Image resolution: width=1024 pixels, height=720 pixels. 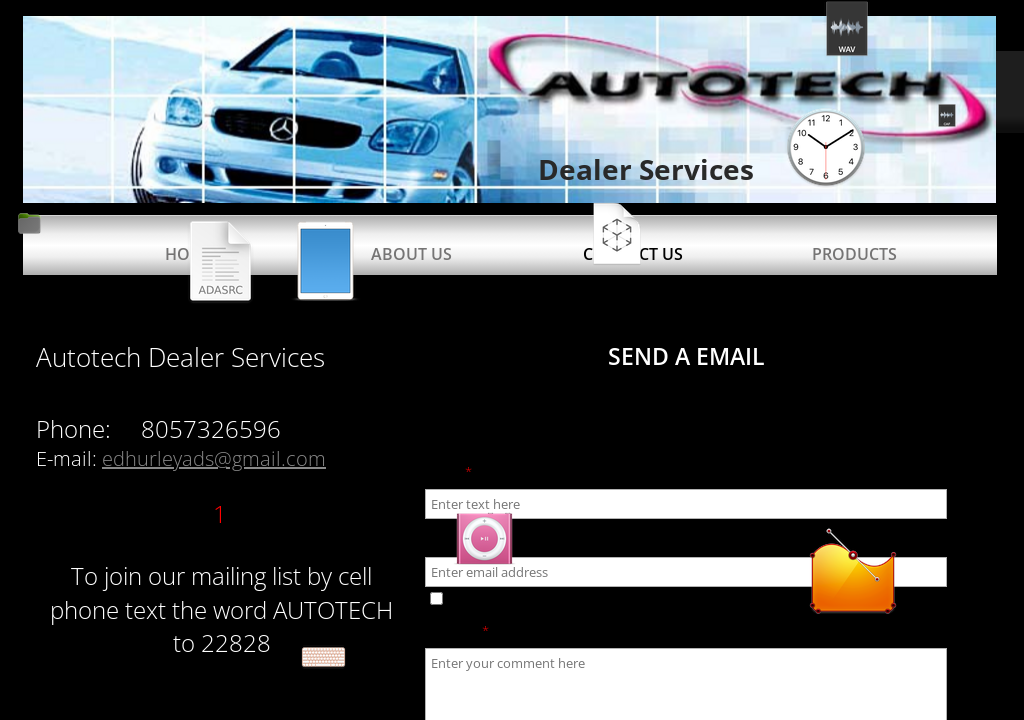 What do you see at coordinates (853, 571) in the screenshot?
I see `access media library or asset collection` at bounding box center [853, 571].